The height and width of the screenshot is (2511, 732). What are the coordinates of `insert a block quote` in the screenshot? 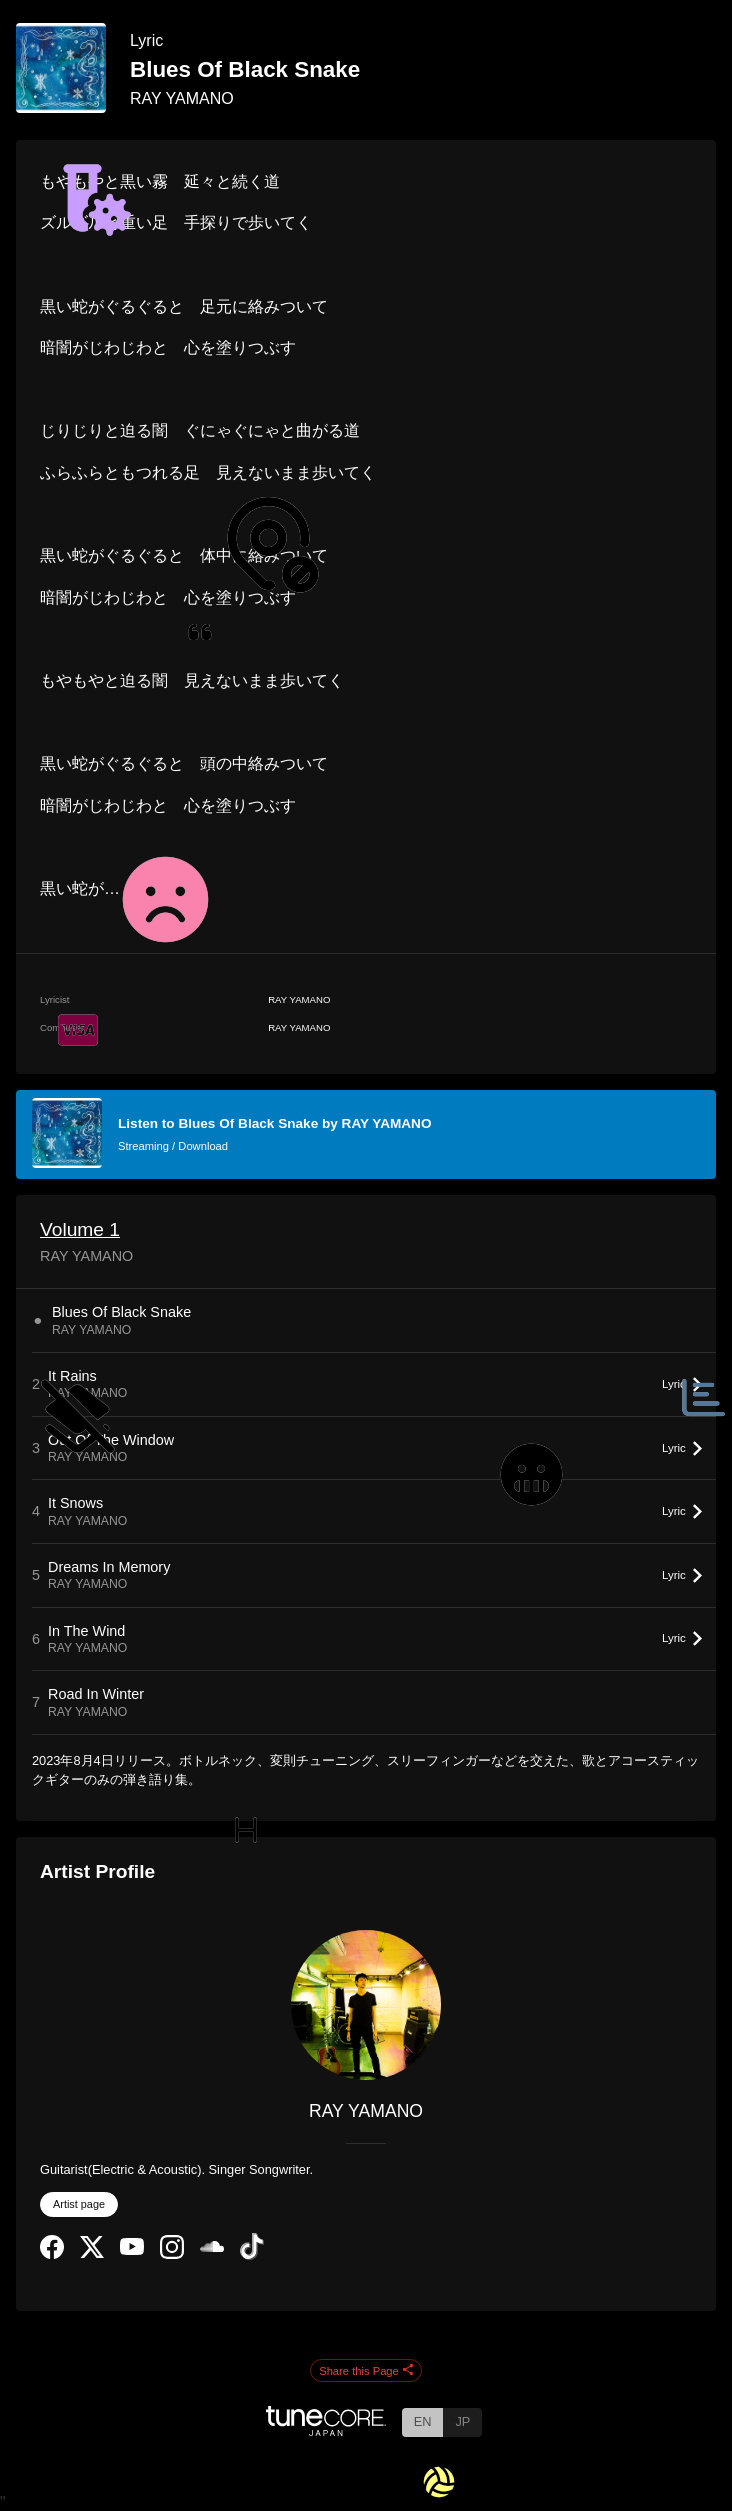 It's located at (200, 632).